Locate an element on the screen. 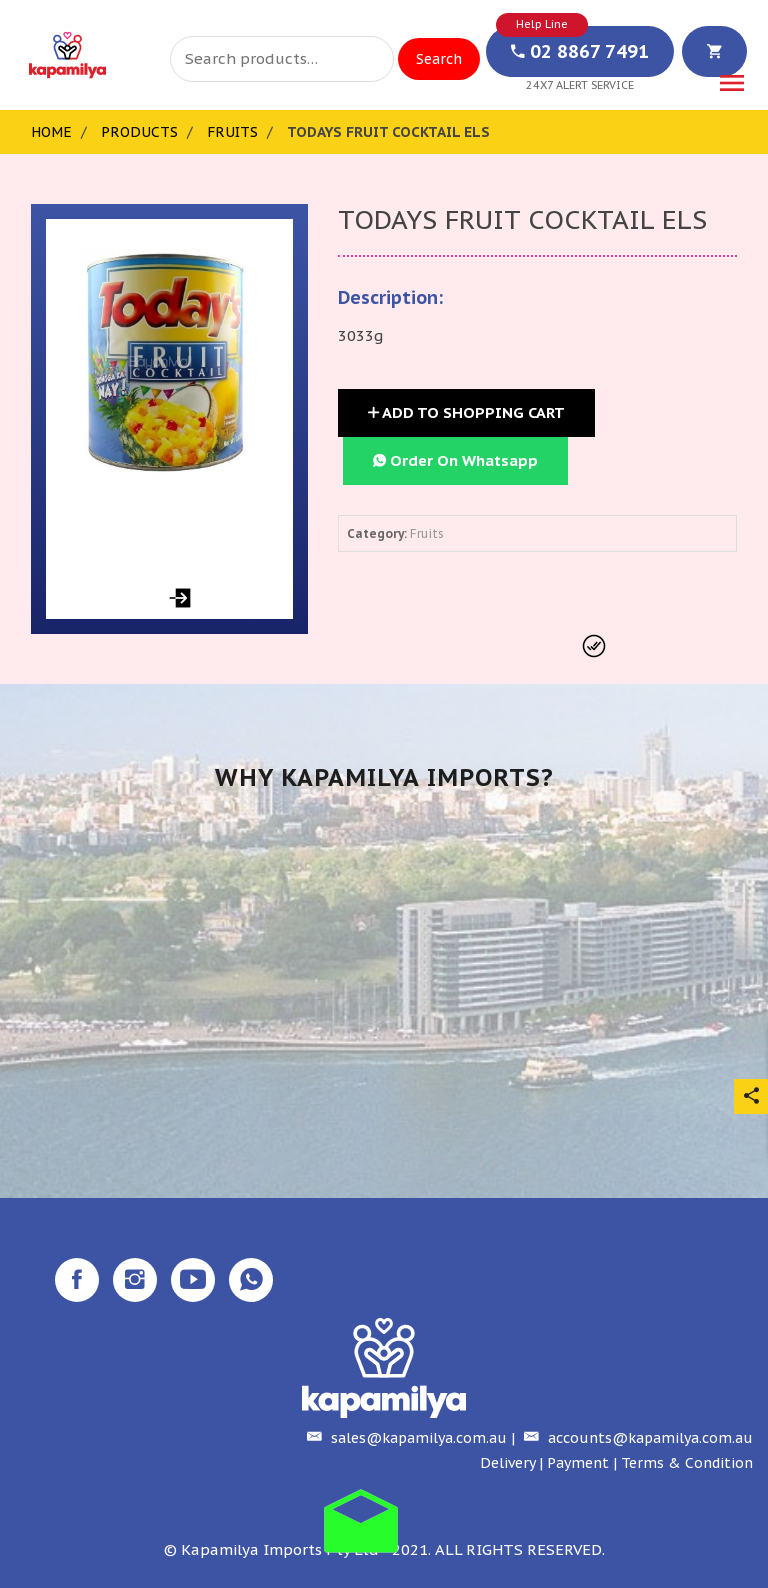  log in to your account is located at coordinates (180, 598).